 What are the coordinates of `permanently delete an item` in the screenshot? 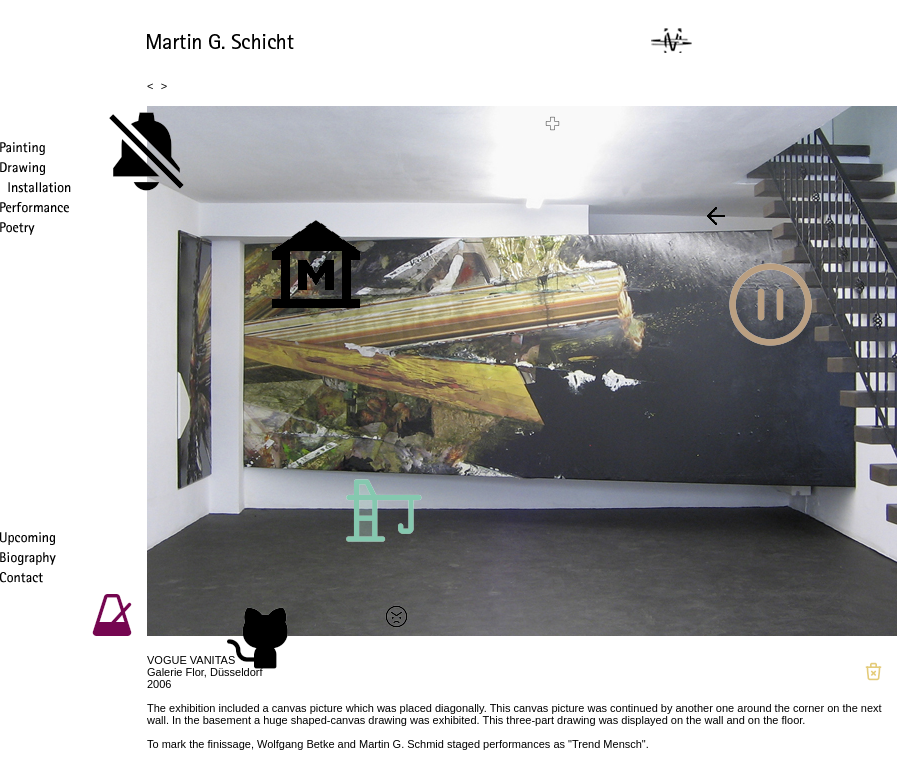 It's located at (873, 671).